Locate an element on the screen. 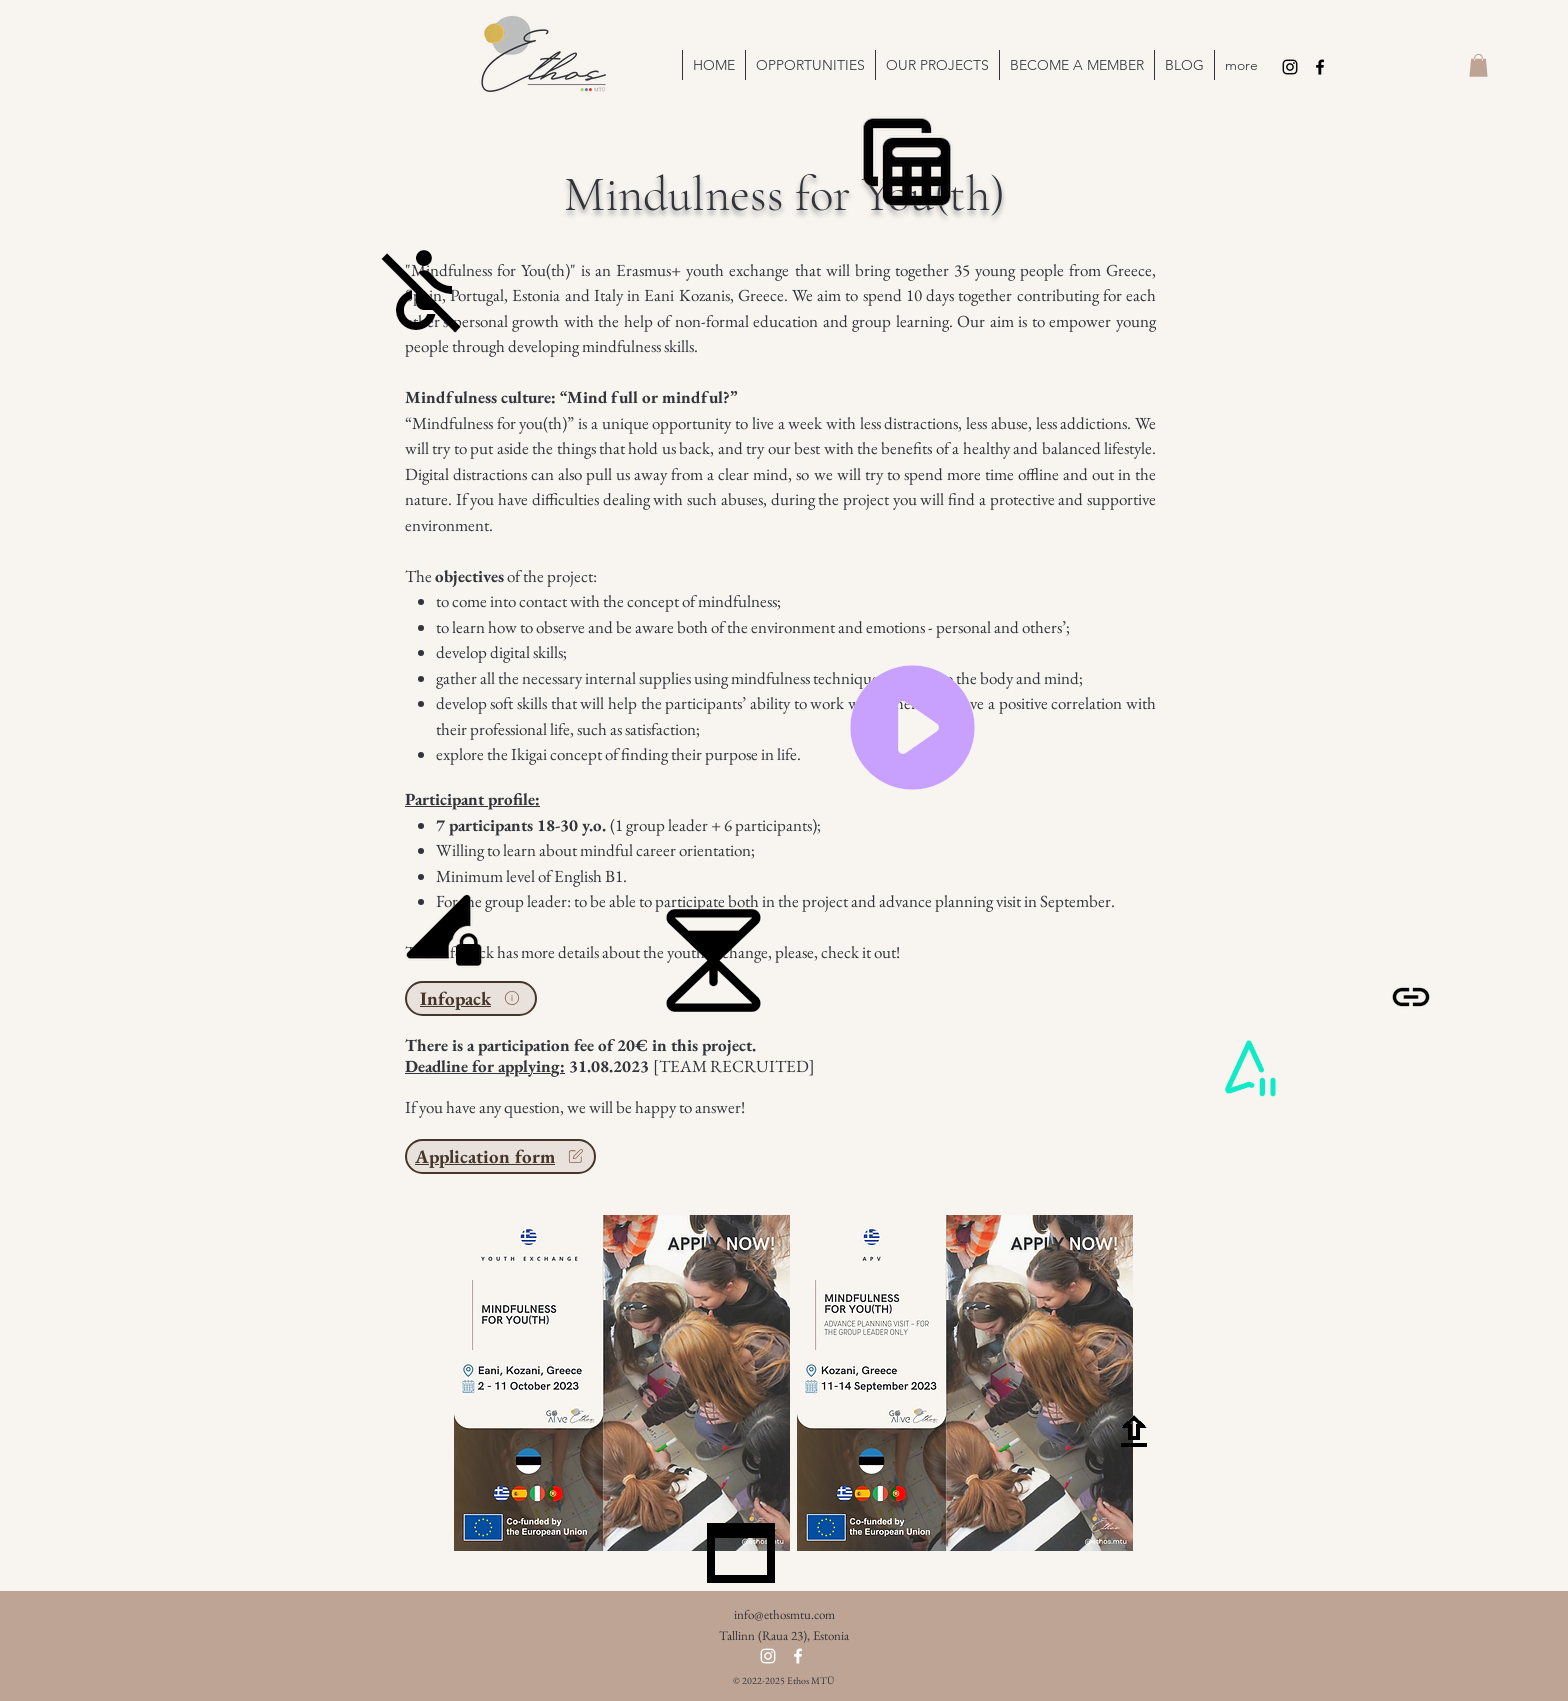  pause current navigation or directions is located at coordinates (1249, 1067).